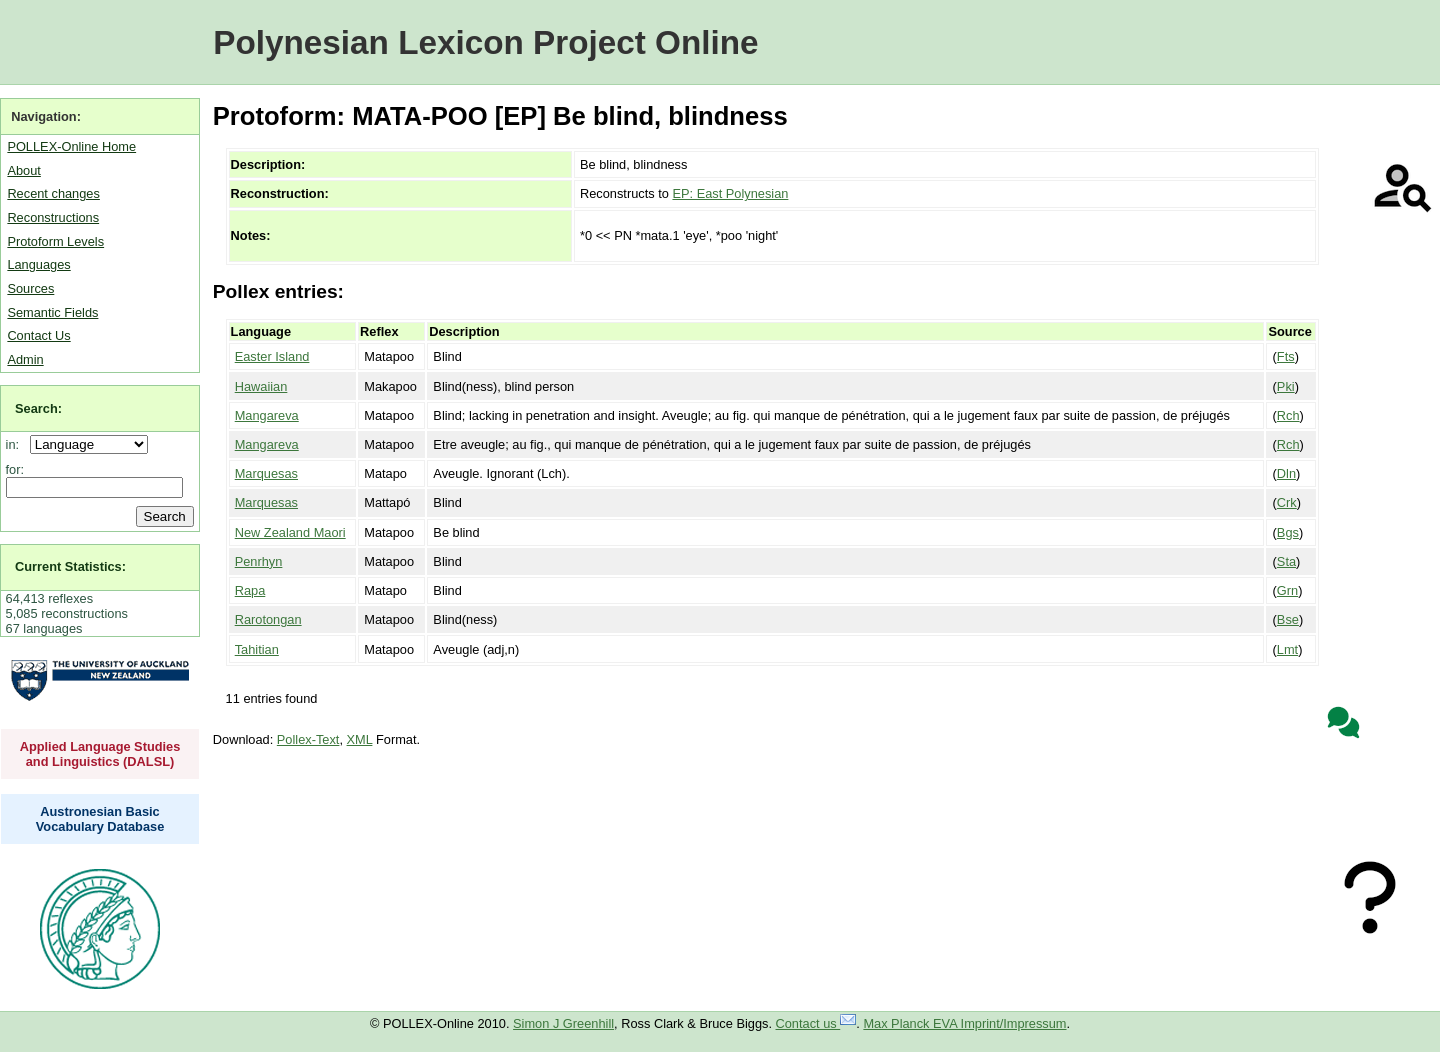 The image size is (1440, 1052). I want to click on search for a contact or user, so click(1403, 184).